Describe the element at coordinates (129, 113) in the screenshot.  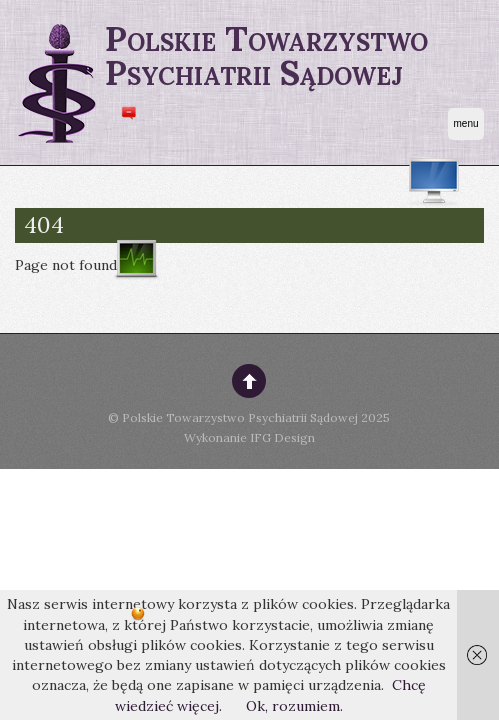
I see `user status: busy or do not disturb` at that location.